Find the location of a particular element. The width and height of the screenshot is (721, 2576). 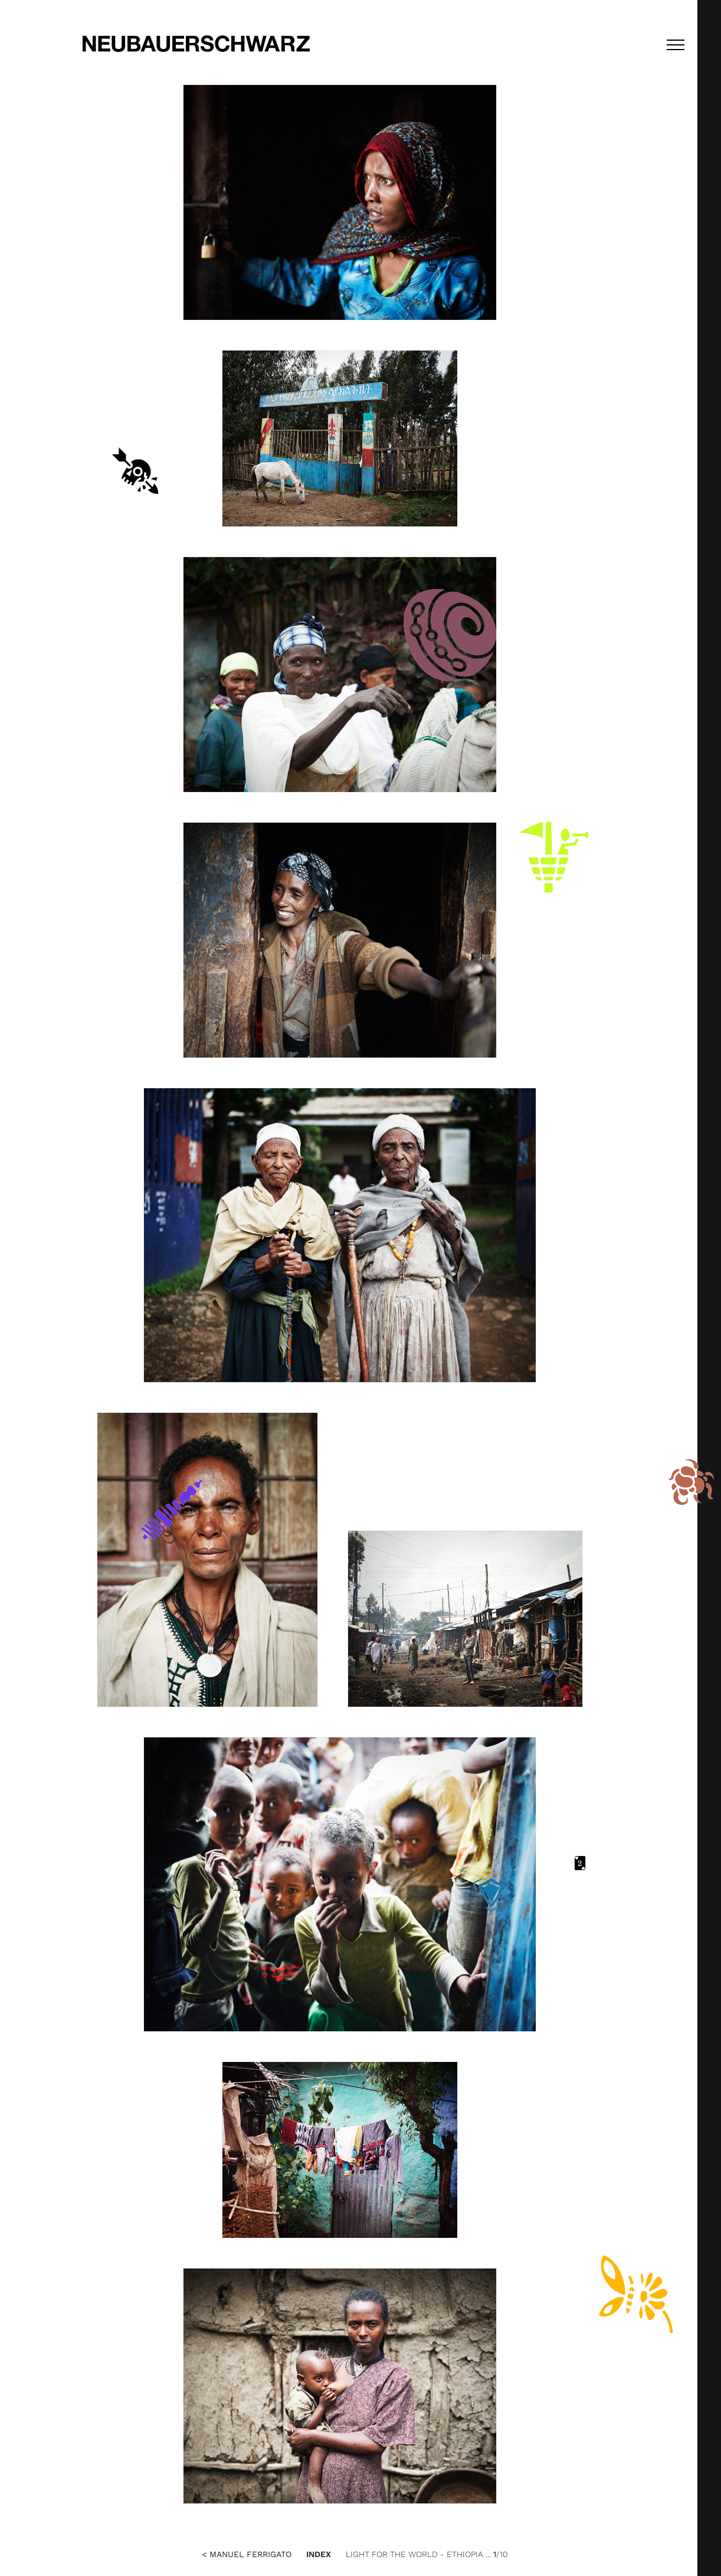

access the lookout or observation point is located at coordinates (553, 856).